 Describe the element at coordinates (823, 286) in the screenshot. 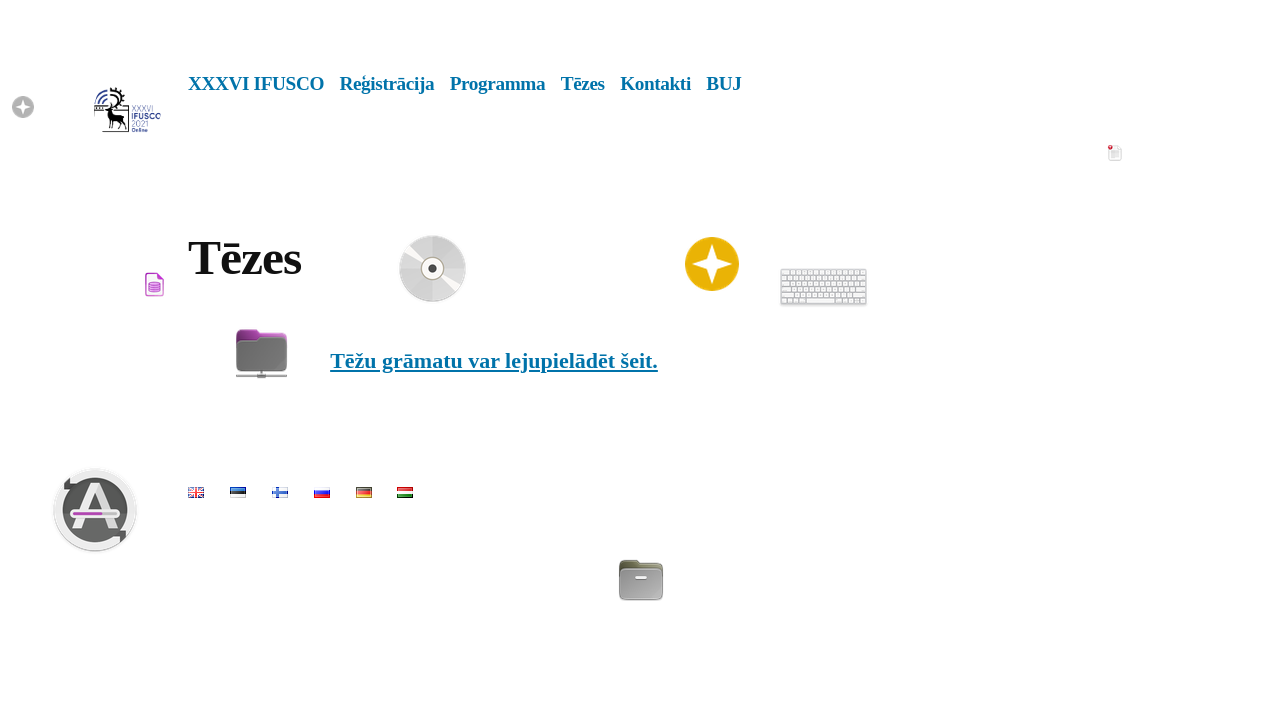

I see `connect a bluetooth keyboard` at that location.